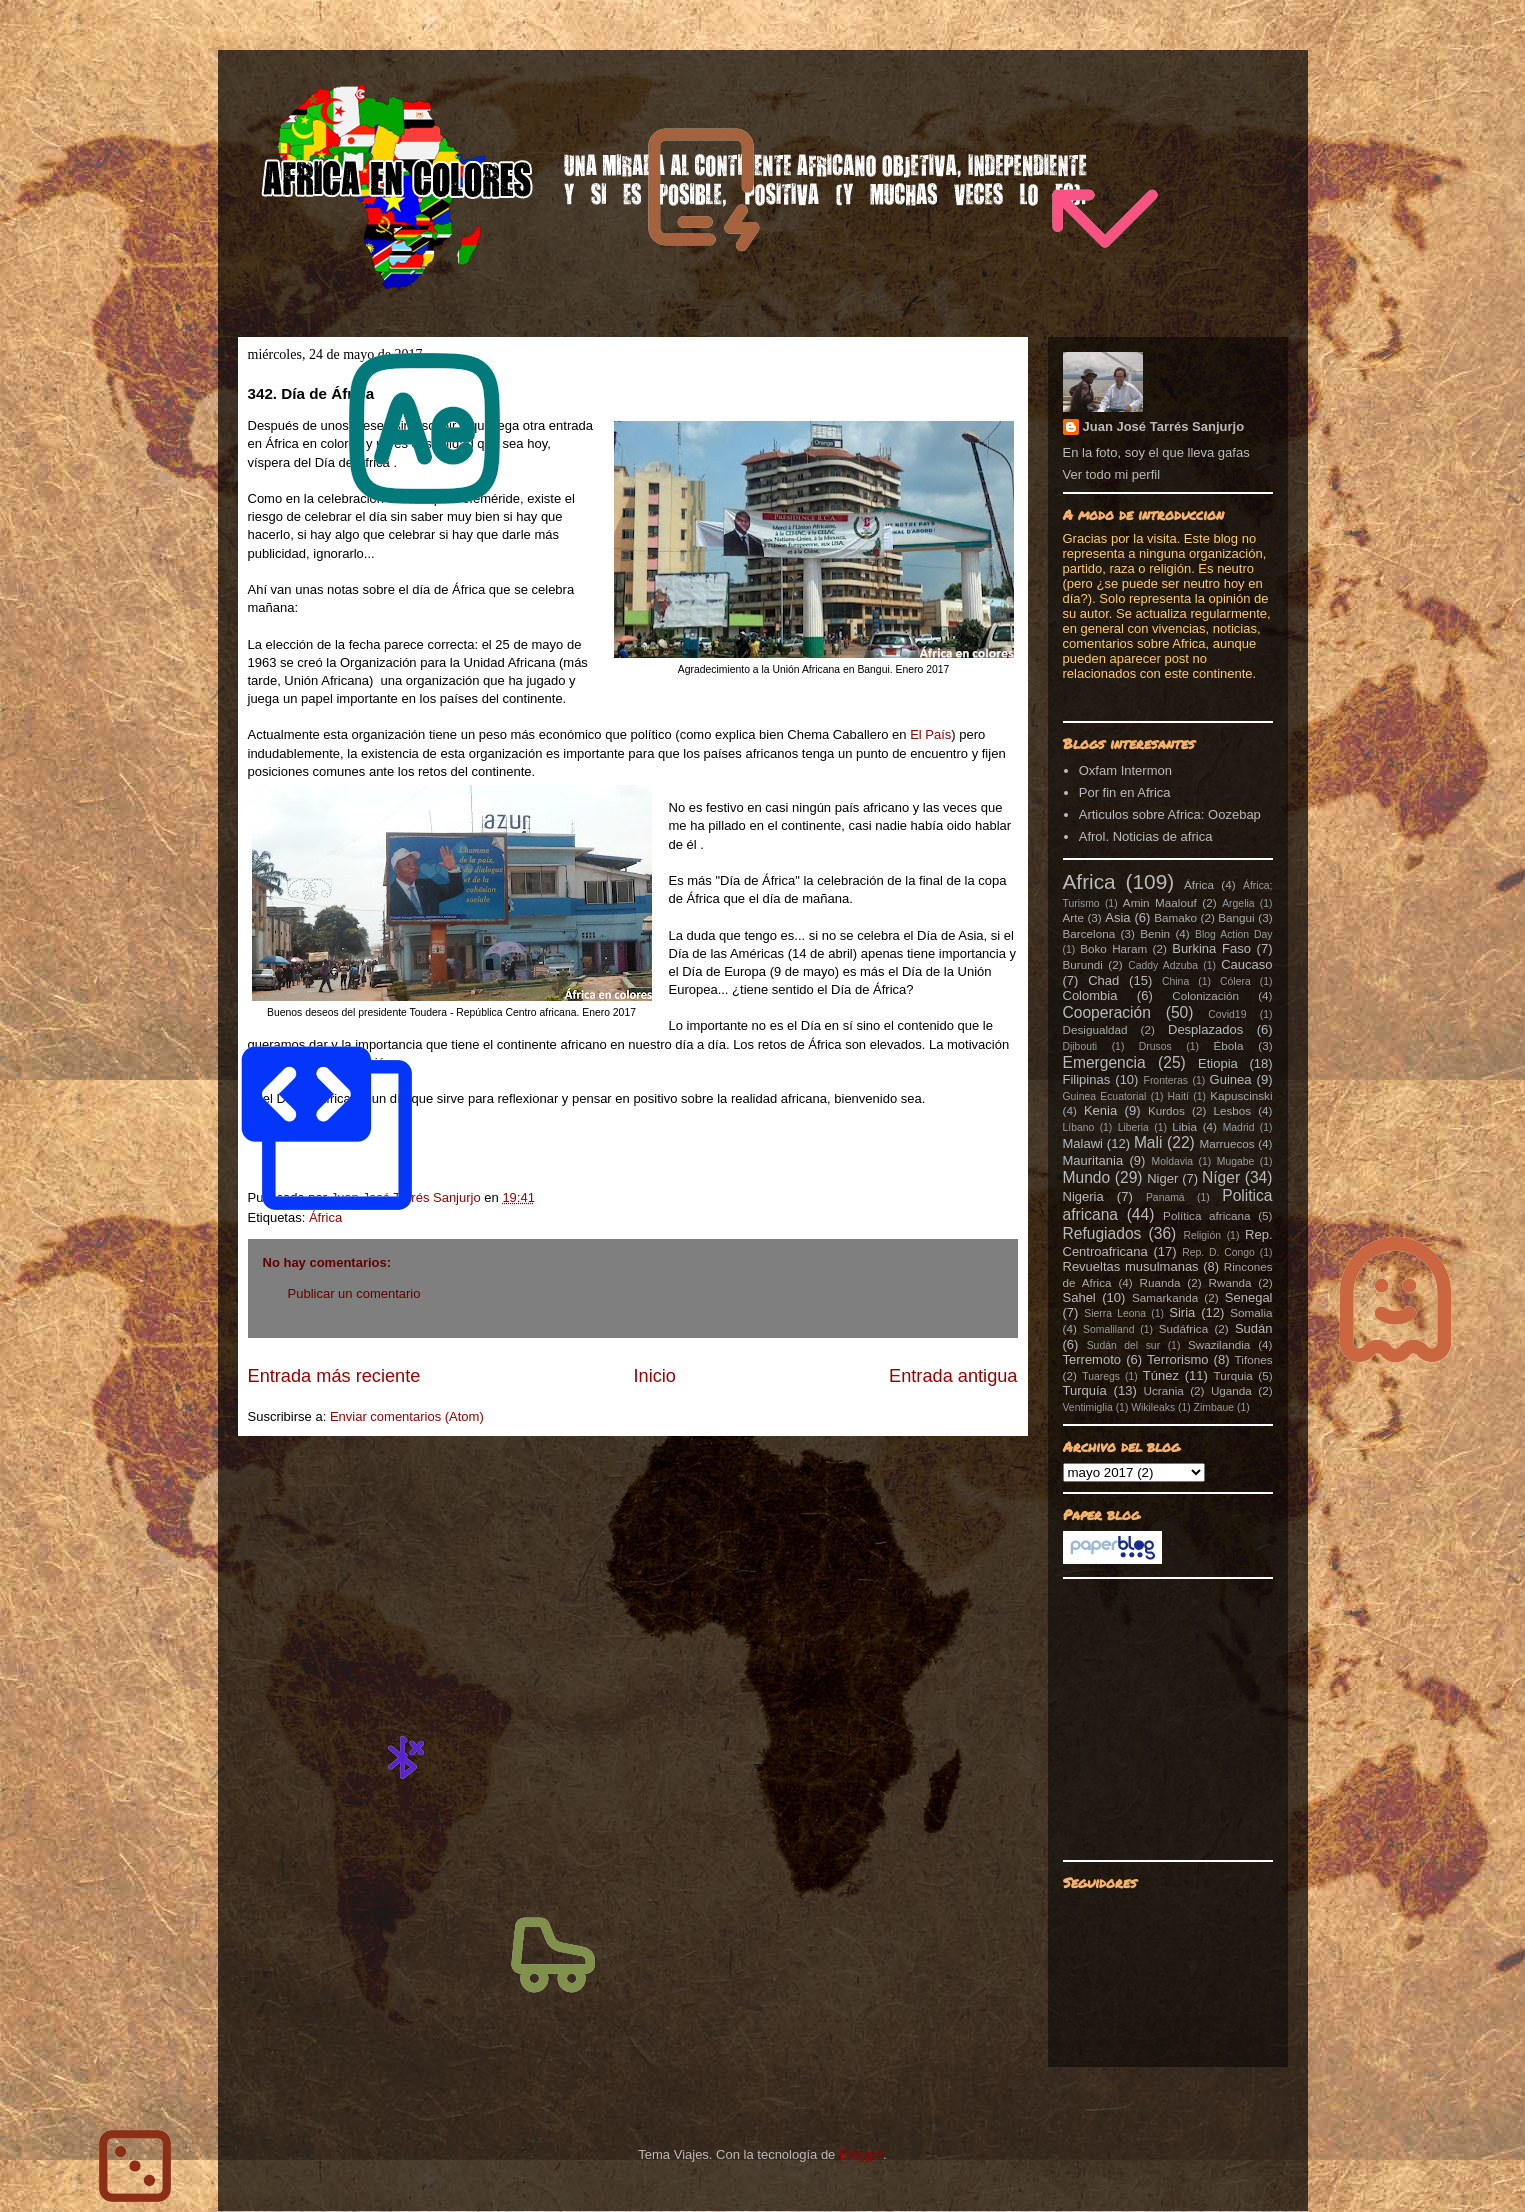  What do you see at coordinates (424, 428) in the screenshot?
I see `open Adobe After Effects` at bounding box center [424, 428].